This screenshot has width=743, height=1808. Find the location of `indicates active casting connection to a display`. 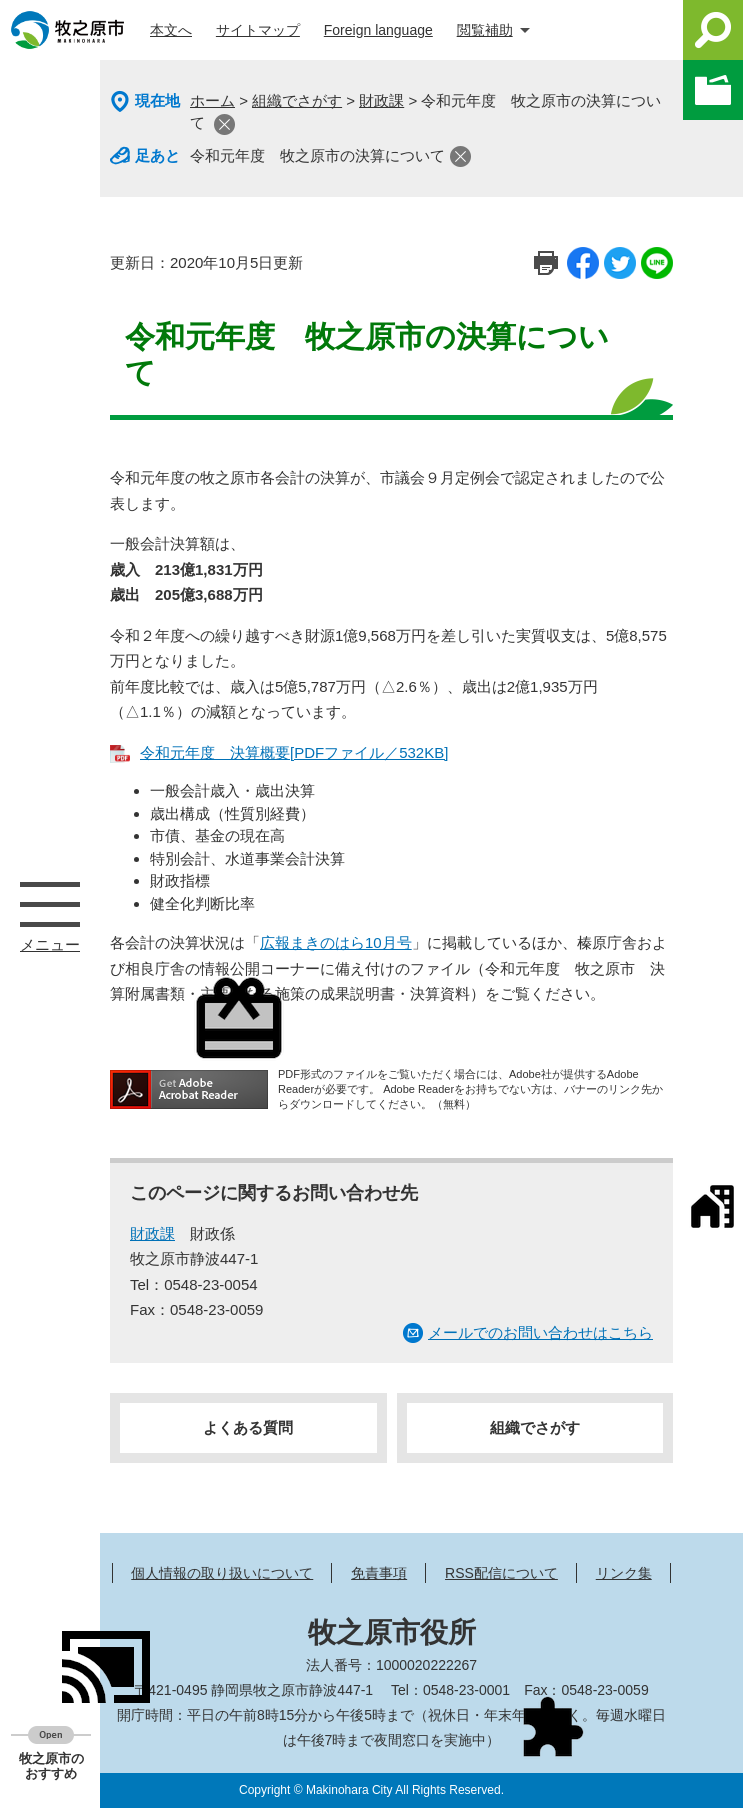

indicates active casting connection to a display is located at coordinates (106, 1667).